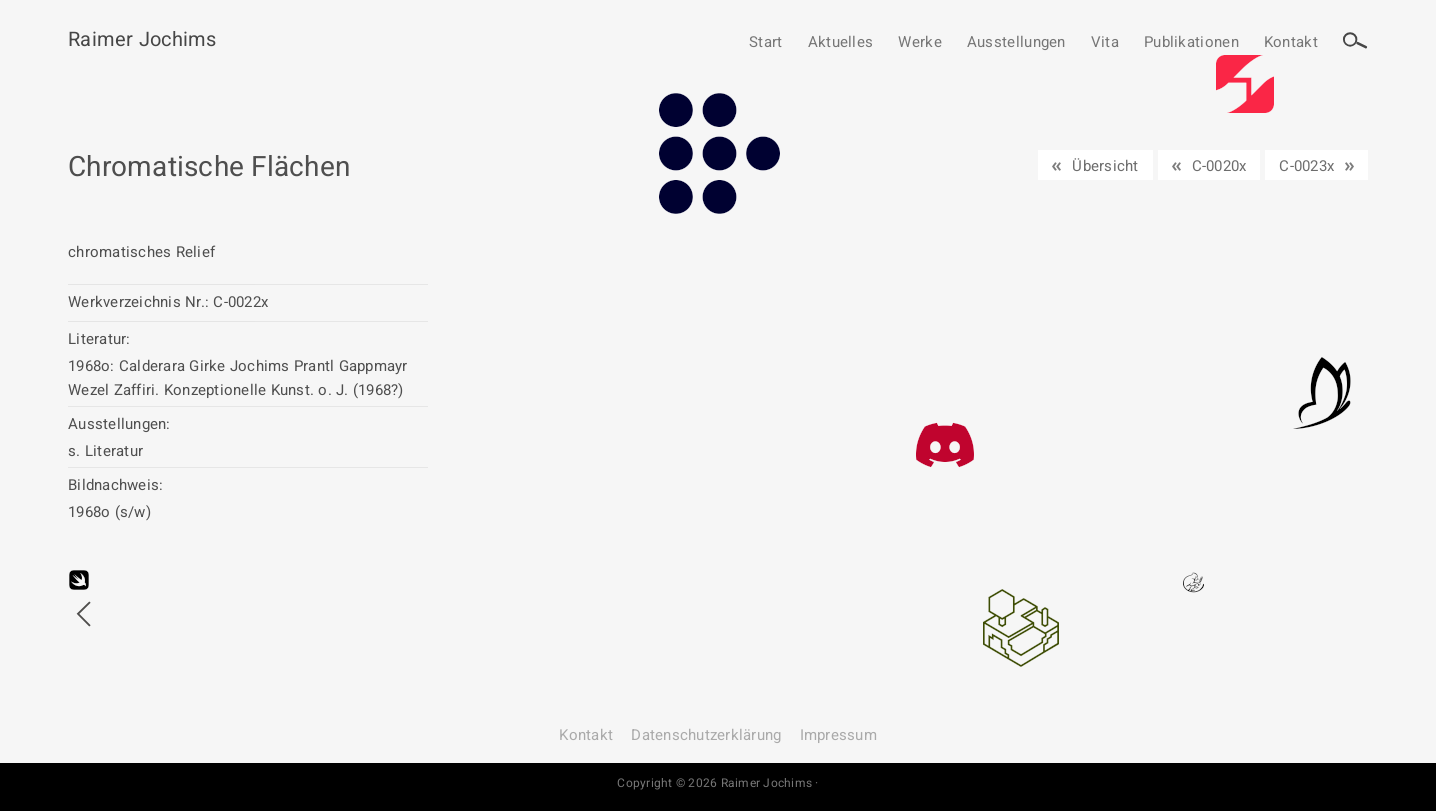 The image size is (1436, 811). I want to click on swift programming language logo, so click(79, 580).